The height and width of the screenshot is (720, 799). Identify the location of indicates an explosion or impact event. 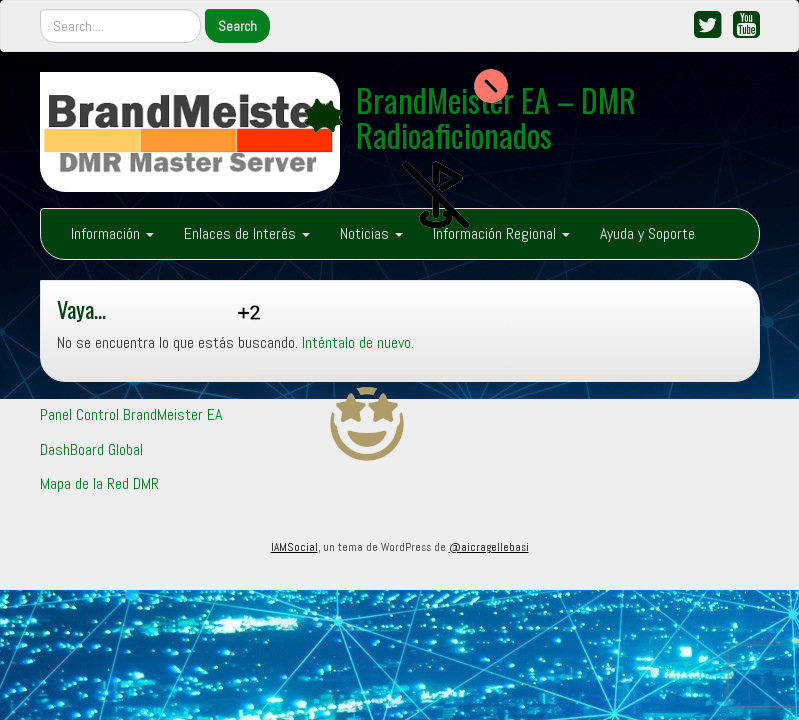
(323, 115).